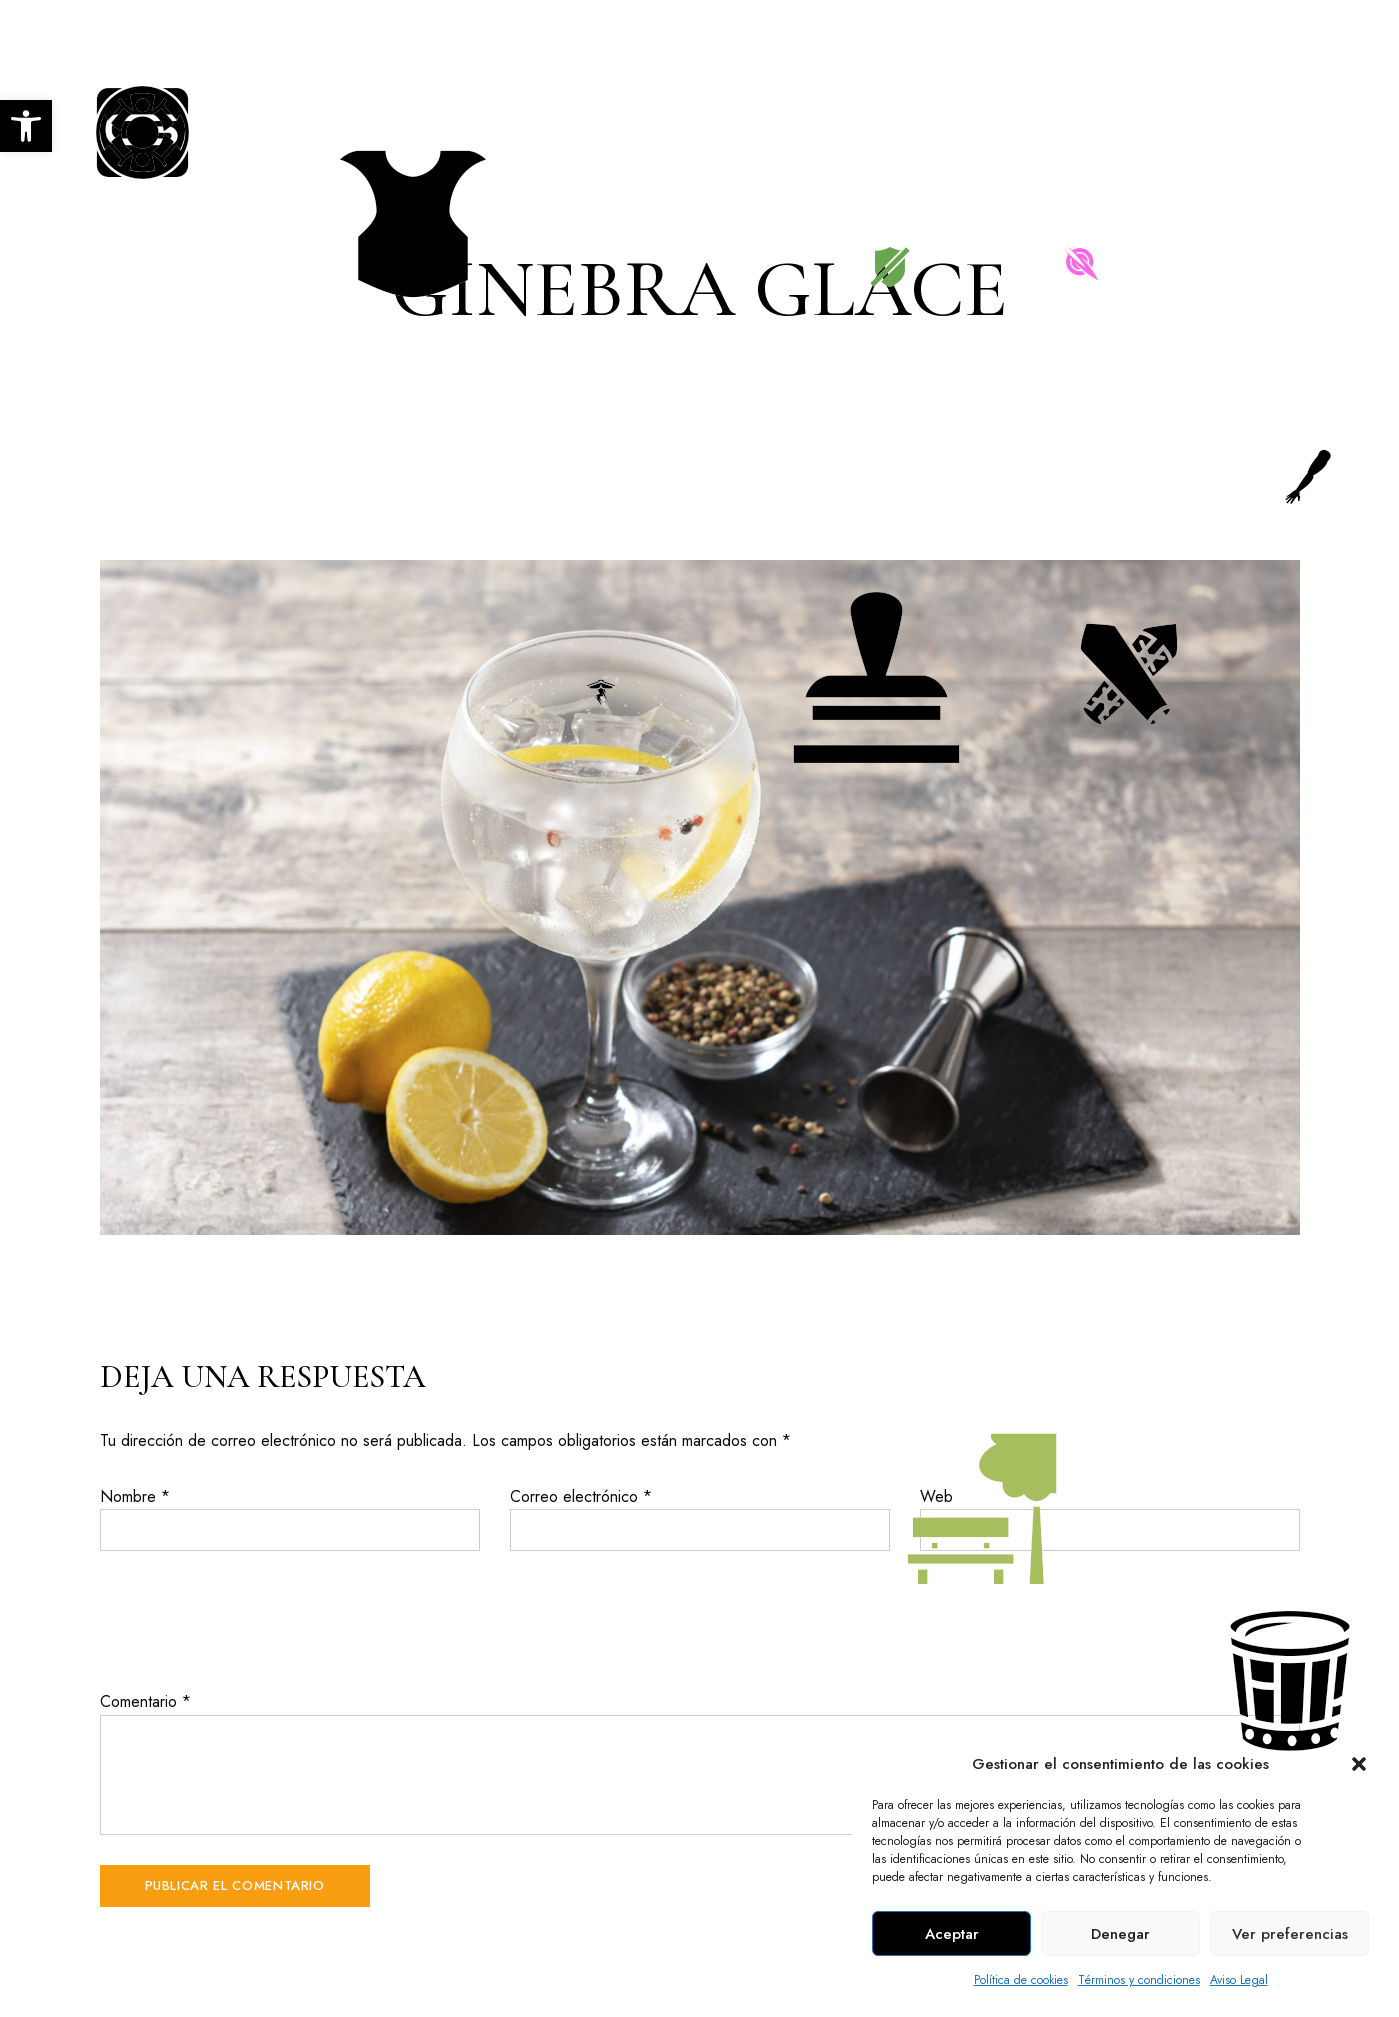 The height and width of the screenshot is (2017, 1399). Describe the element at coordinates (142, 132) in the screenshot. I see `abstract game achievement or badge icon` at that location.